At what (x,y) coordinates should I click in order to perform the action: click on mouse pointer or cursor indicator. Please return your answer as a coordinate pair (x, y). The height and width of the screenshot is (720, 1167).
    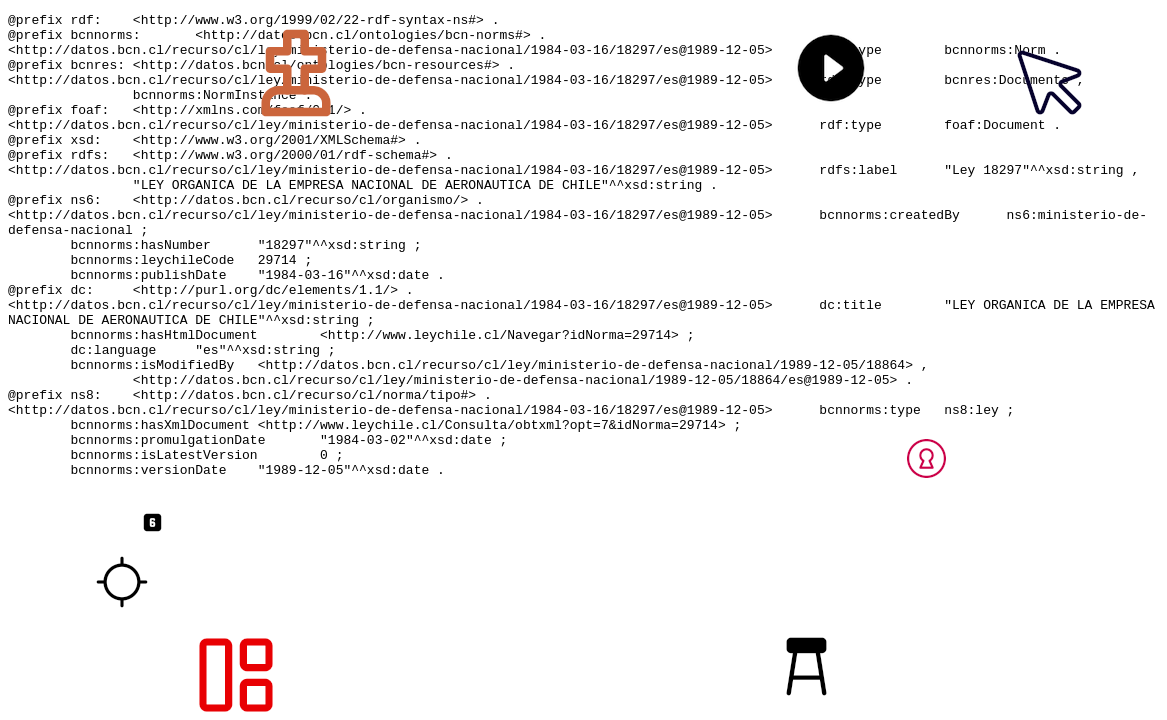
    Looking at the image, I should click on (1049, 82).